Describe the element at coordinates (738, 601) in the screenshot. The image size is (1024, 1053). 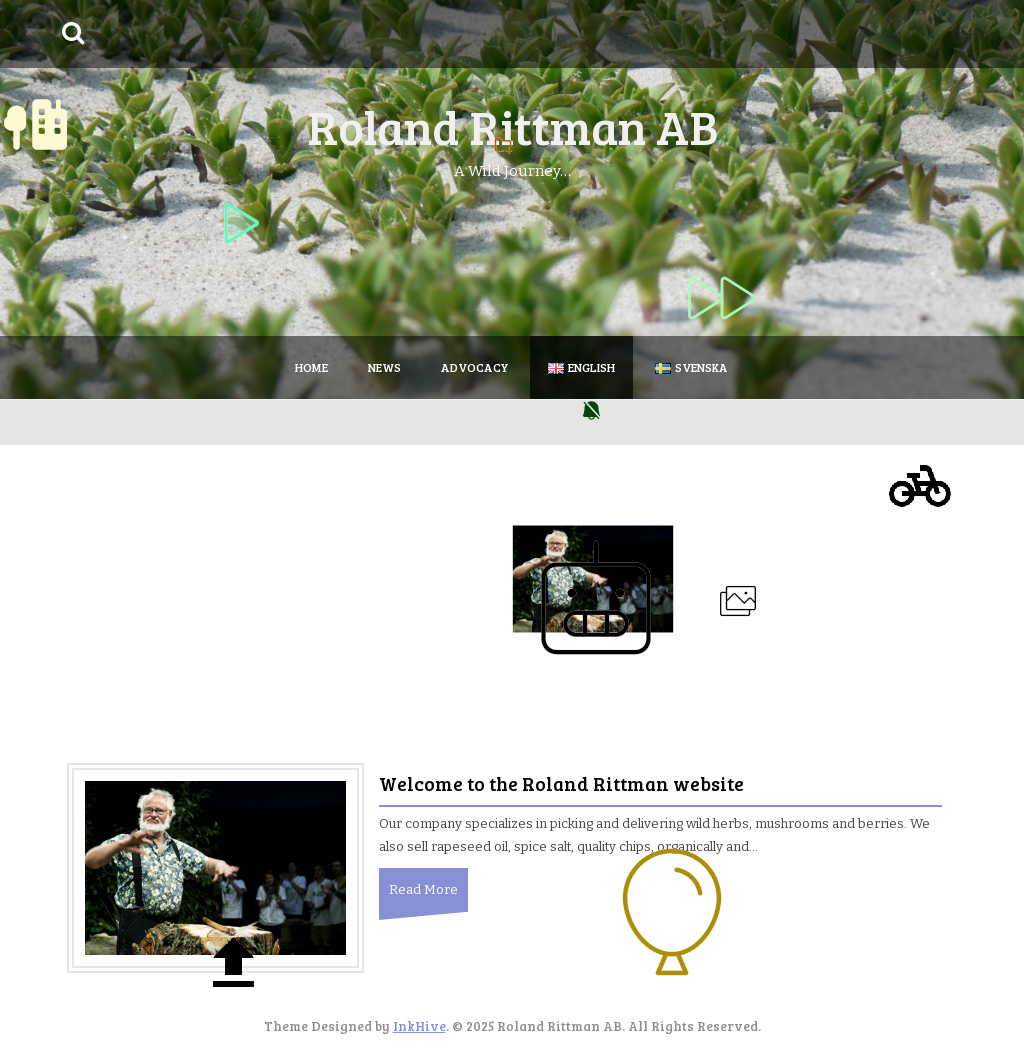
I see `view photo gallery` at that location.